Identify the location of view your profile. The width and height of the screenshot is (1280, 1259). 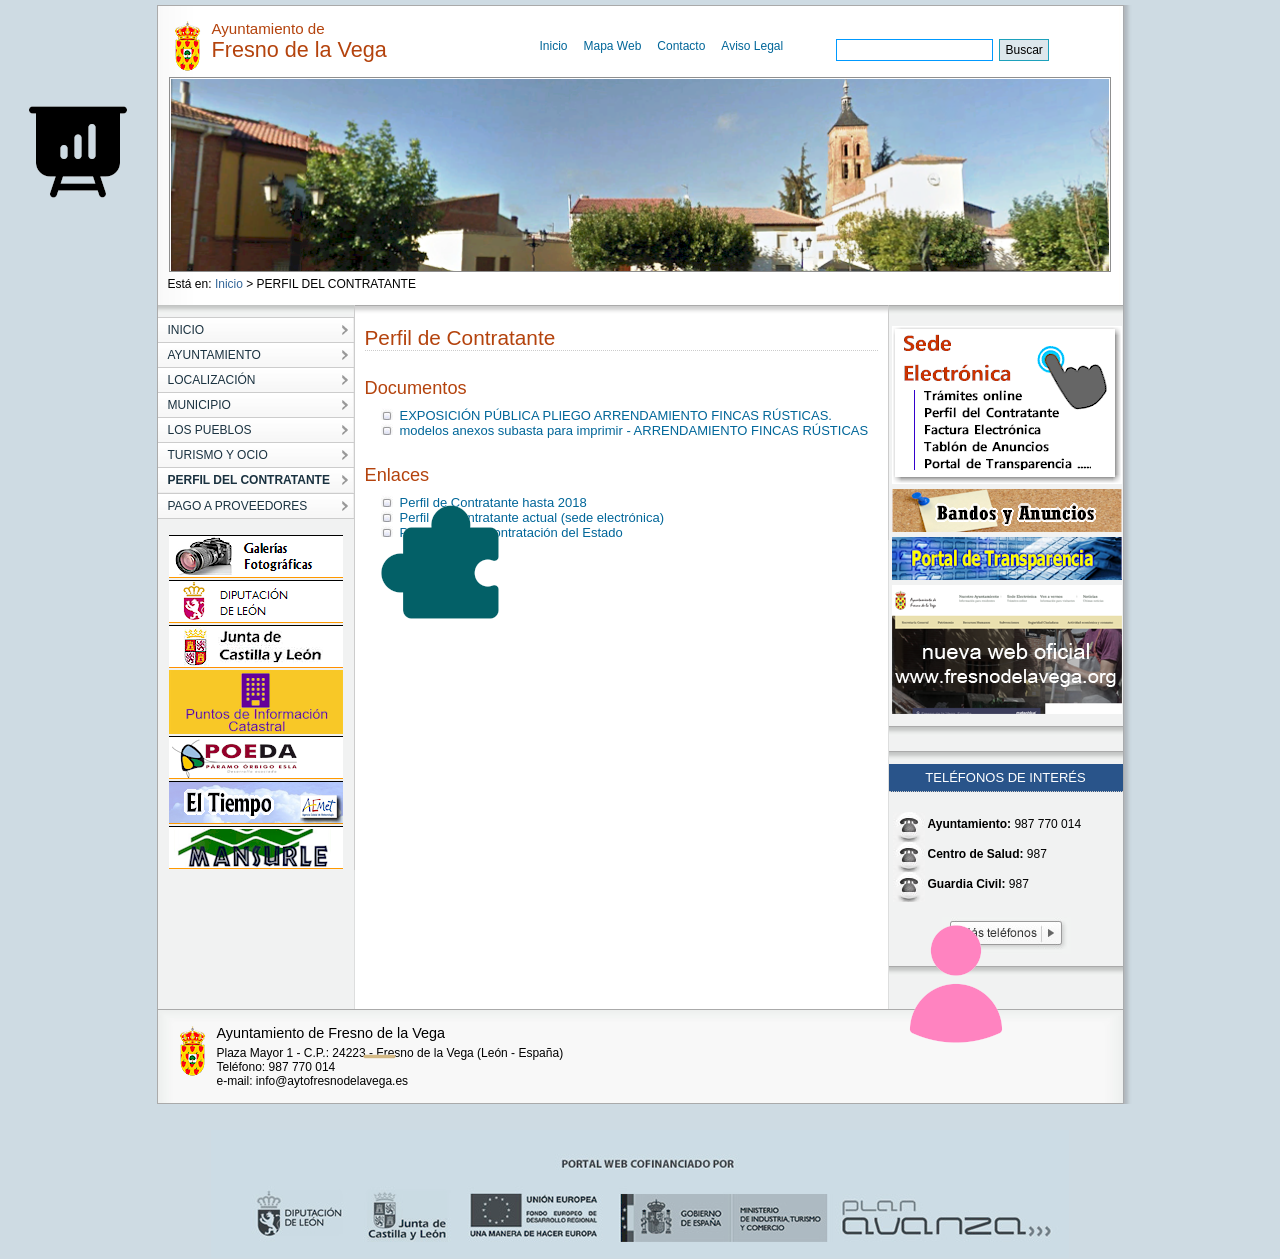
(956, 984).